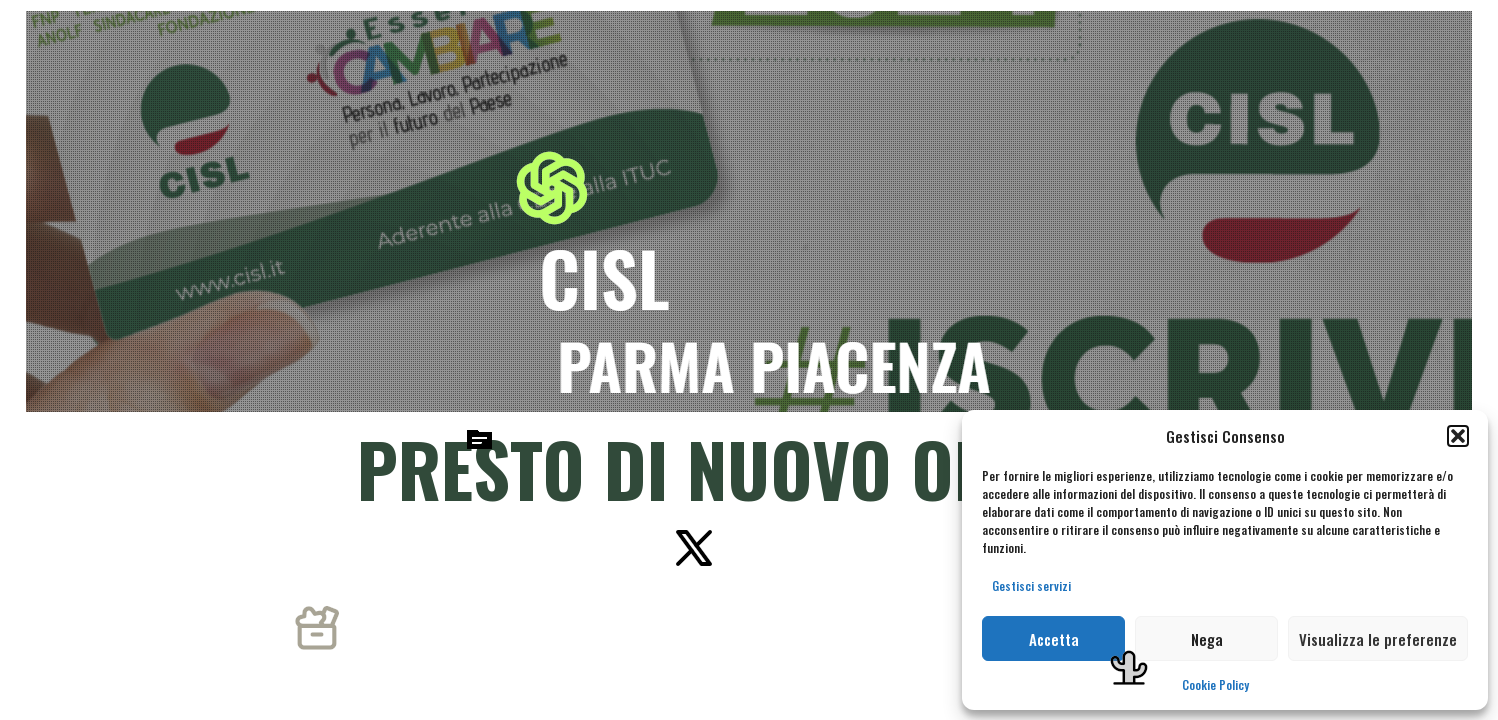 The width and height of the screenshot is (1498, 720). I want to click on view source files or documents, so click(479, 439).